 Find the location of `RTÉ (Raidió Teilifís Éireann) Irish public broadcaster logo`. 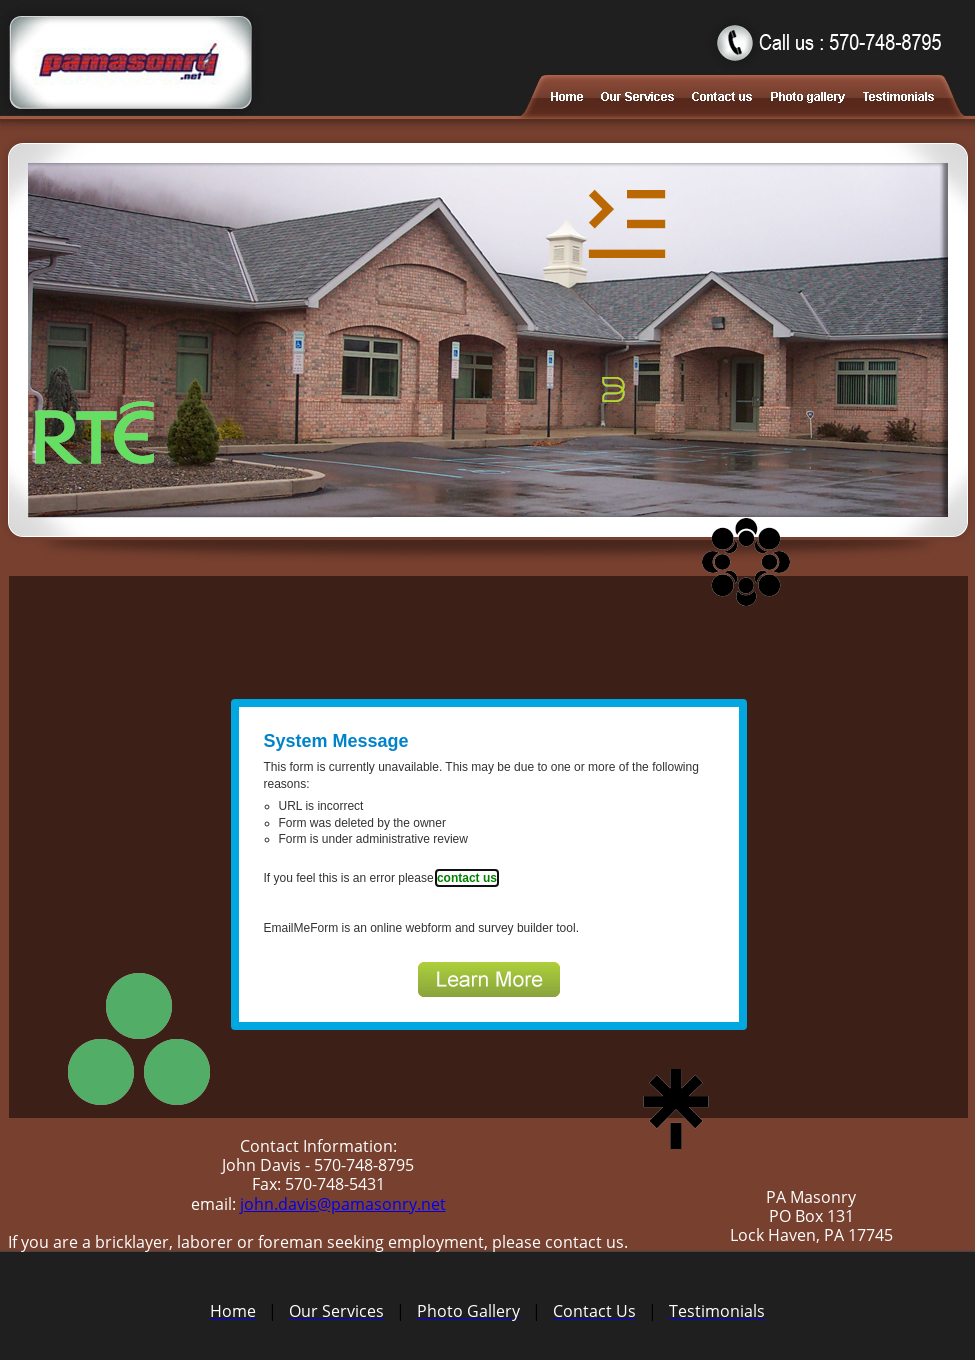

RTÉ (Raidió Teilifís Éireann) Irish public broadcaster logo is located at coordinates (94, 432).